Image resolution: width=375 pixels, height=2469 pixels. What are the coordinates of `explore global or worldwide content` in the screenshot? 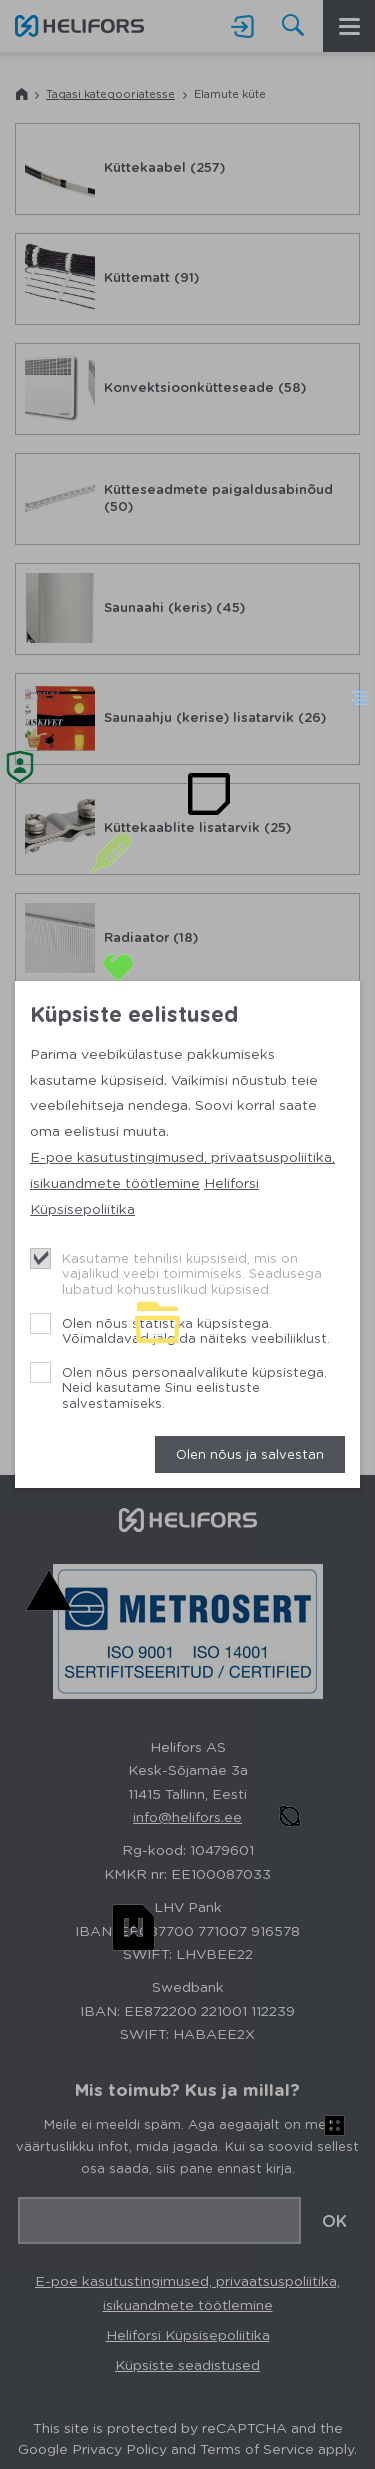 It's located at (289, 1816).